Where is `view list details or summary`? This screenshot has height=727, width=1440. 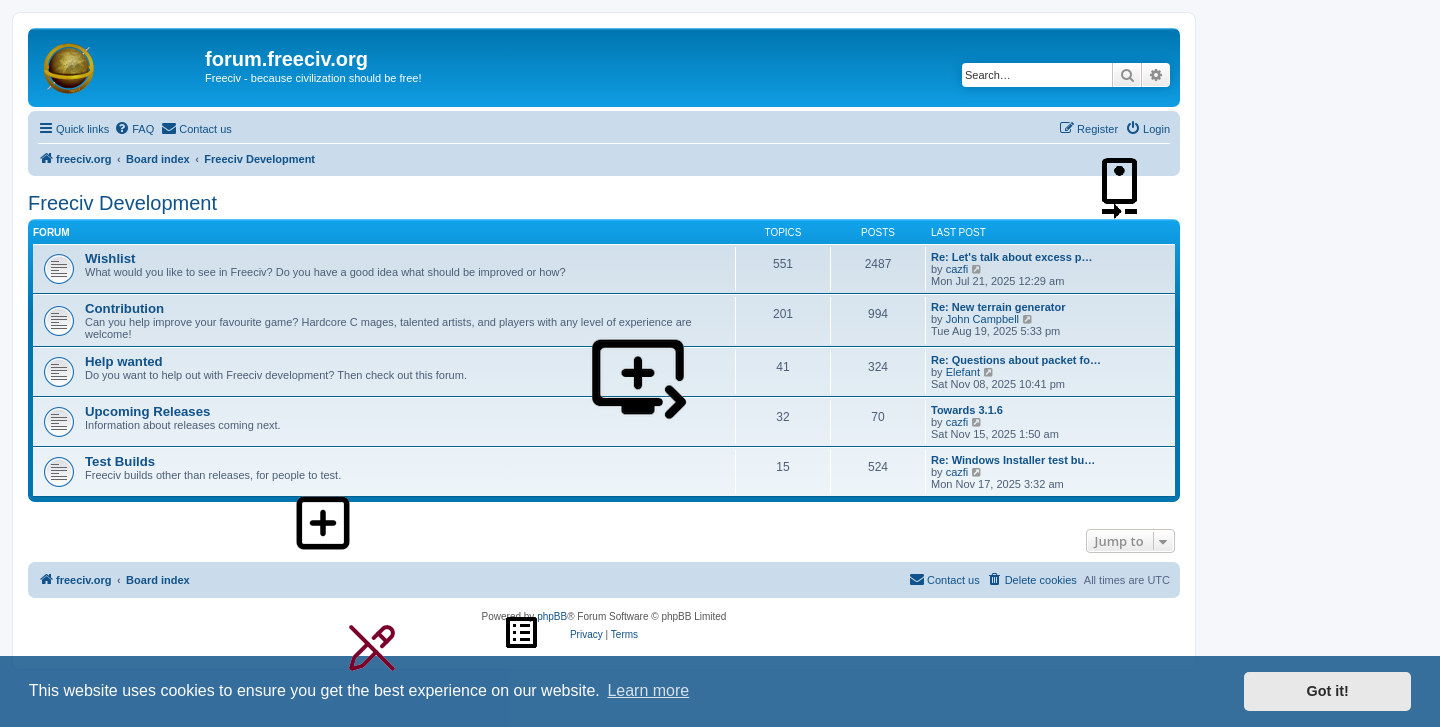
view list details or summary is located at coordinates (521, 632).